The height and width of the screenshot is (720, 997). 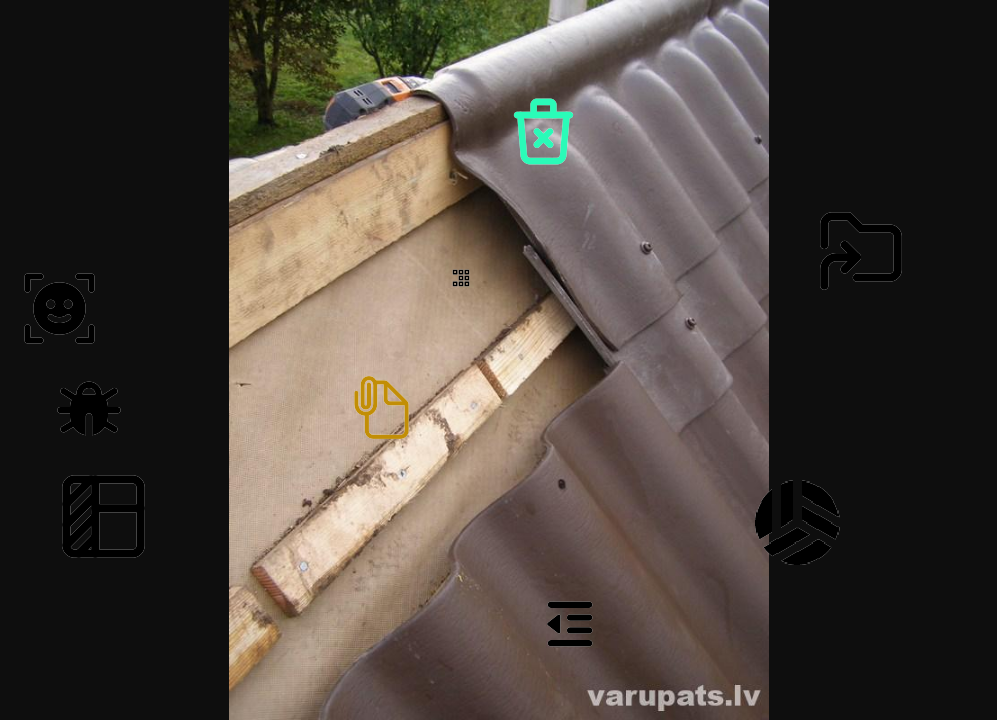 What do you see at coordinates (570, 624) in the screenshot?
I see `decrease text indentation` at bounding box center [570, 624].